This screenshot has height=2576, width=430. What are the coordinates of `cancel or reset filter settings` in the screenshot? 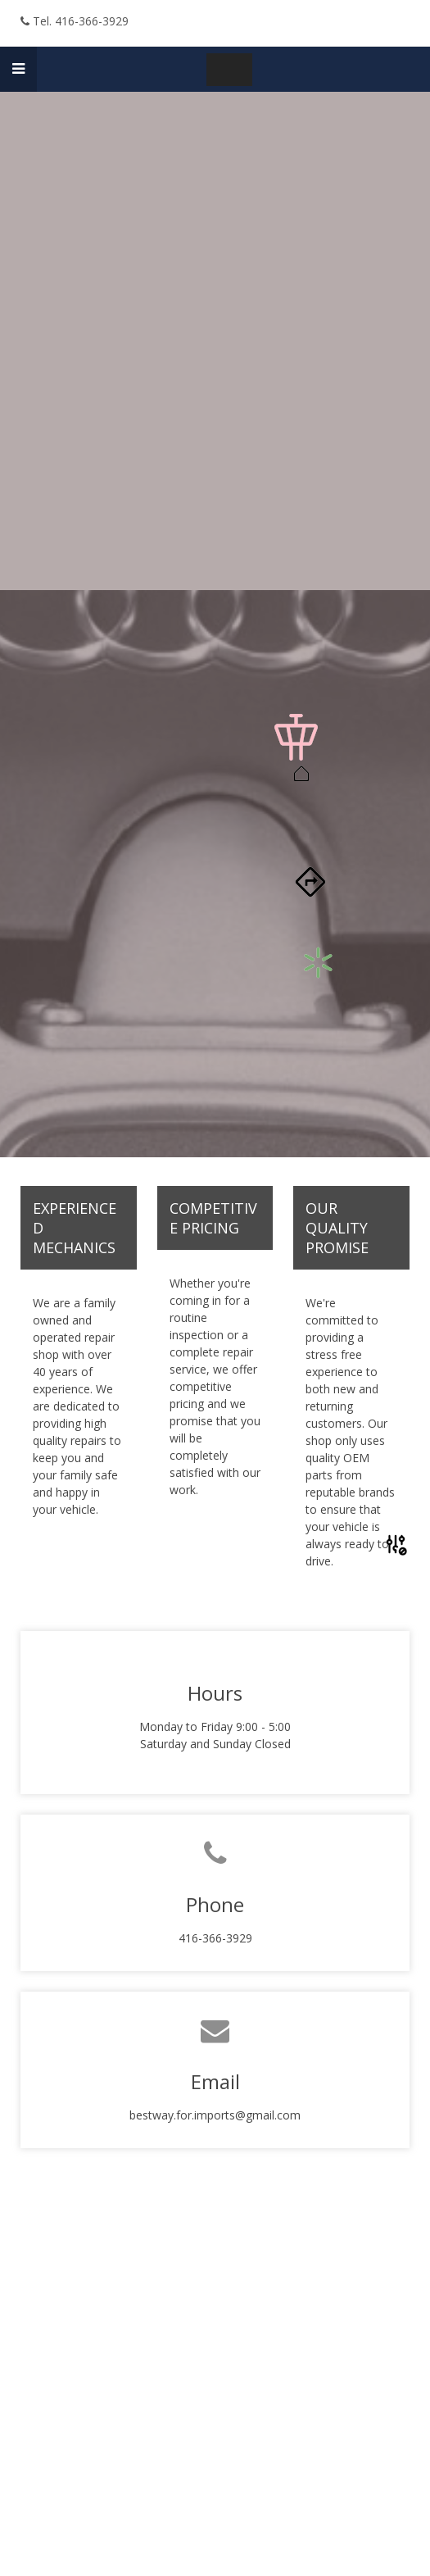 It's located at (396, 1544).